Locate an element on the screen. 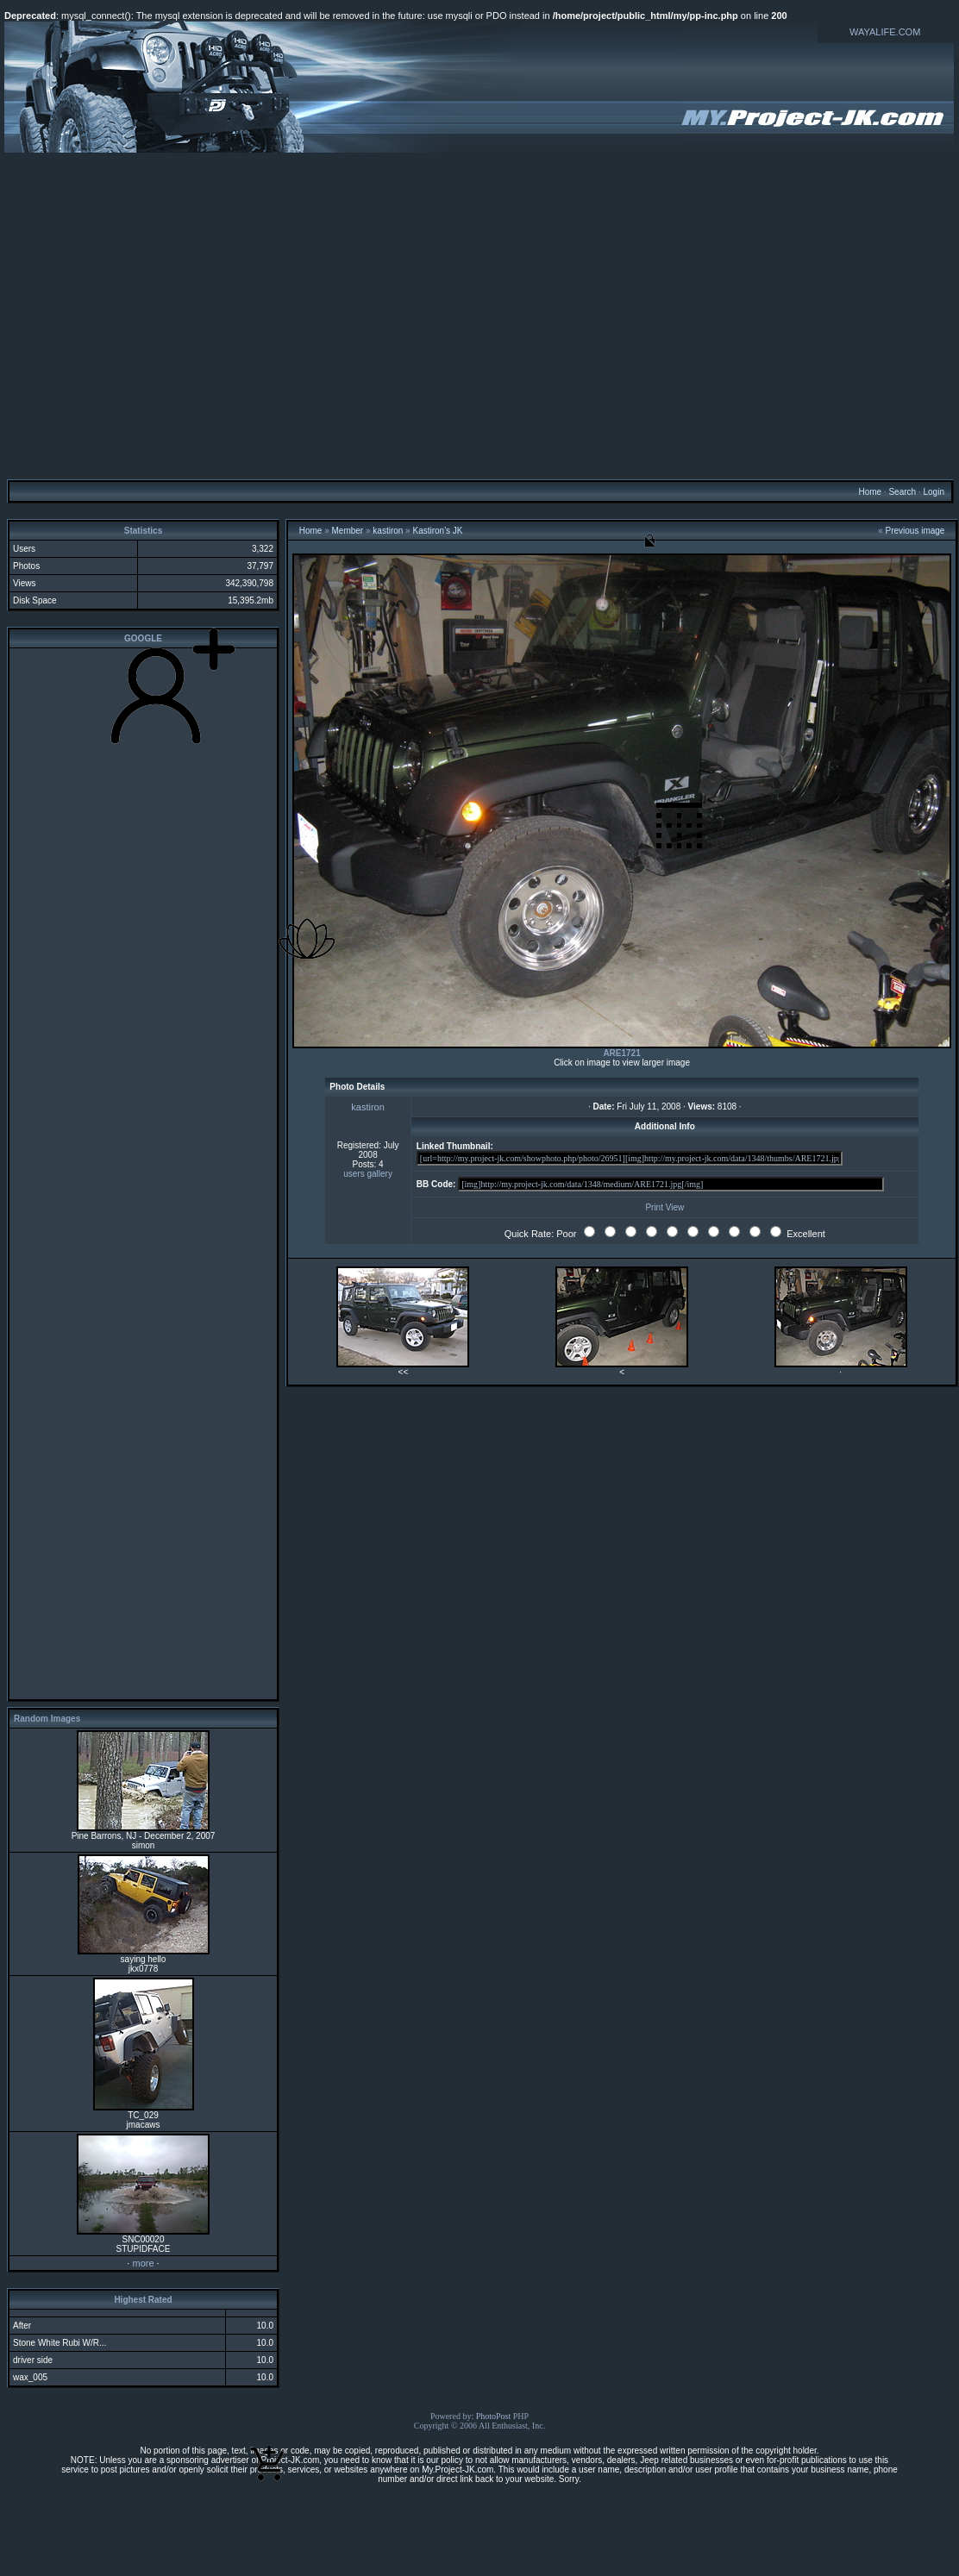 This screenshot has height=2576, width=959. apply border to top edge of cell or table is located at coordinates (679, 825).